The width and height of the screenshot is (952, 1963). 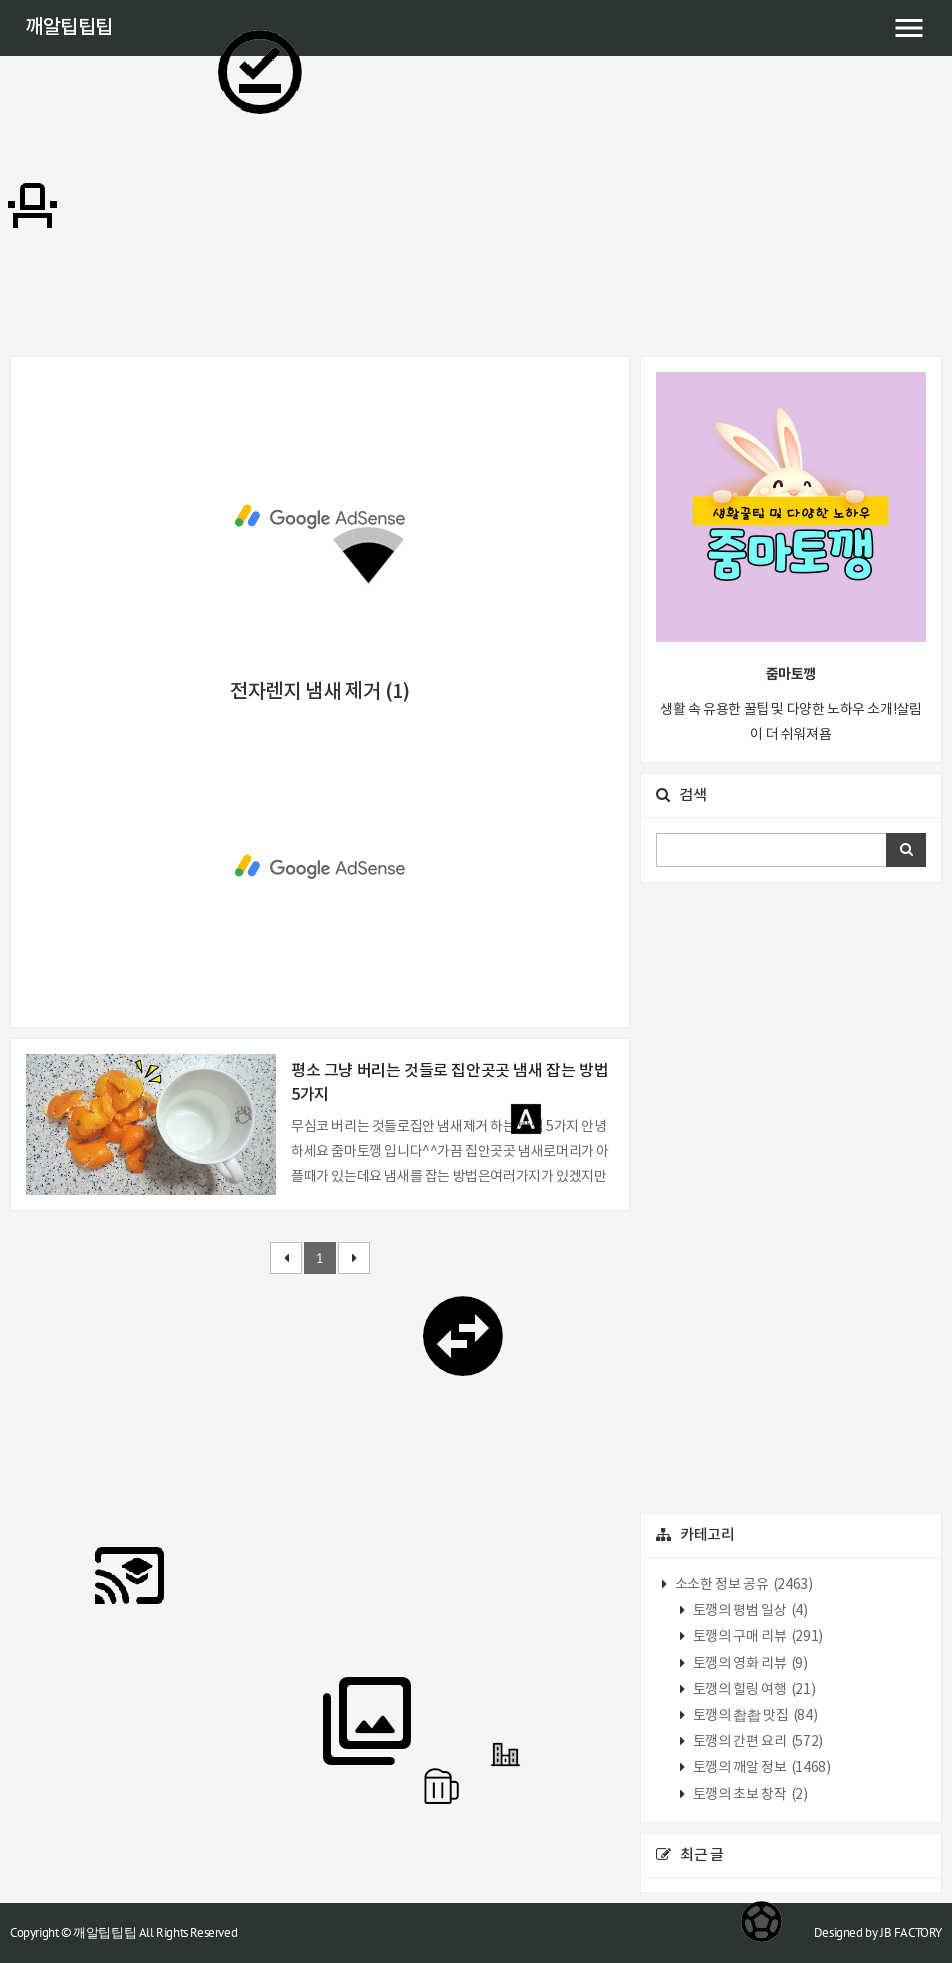 What do you see at coordinates (260, 72) in the screenshot?
I see `indicates content is available offline` at bounding box center [260, 72].